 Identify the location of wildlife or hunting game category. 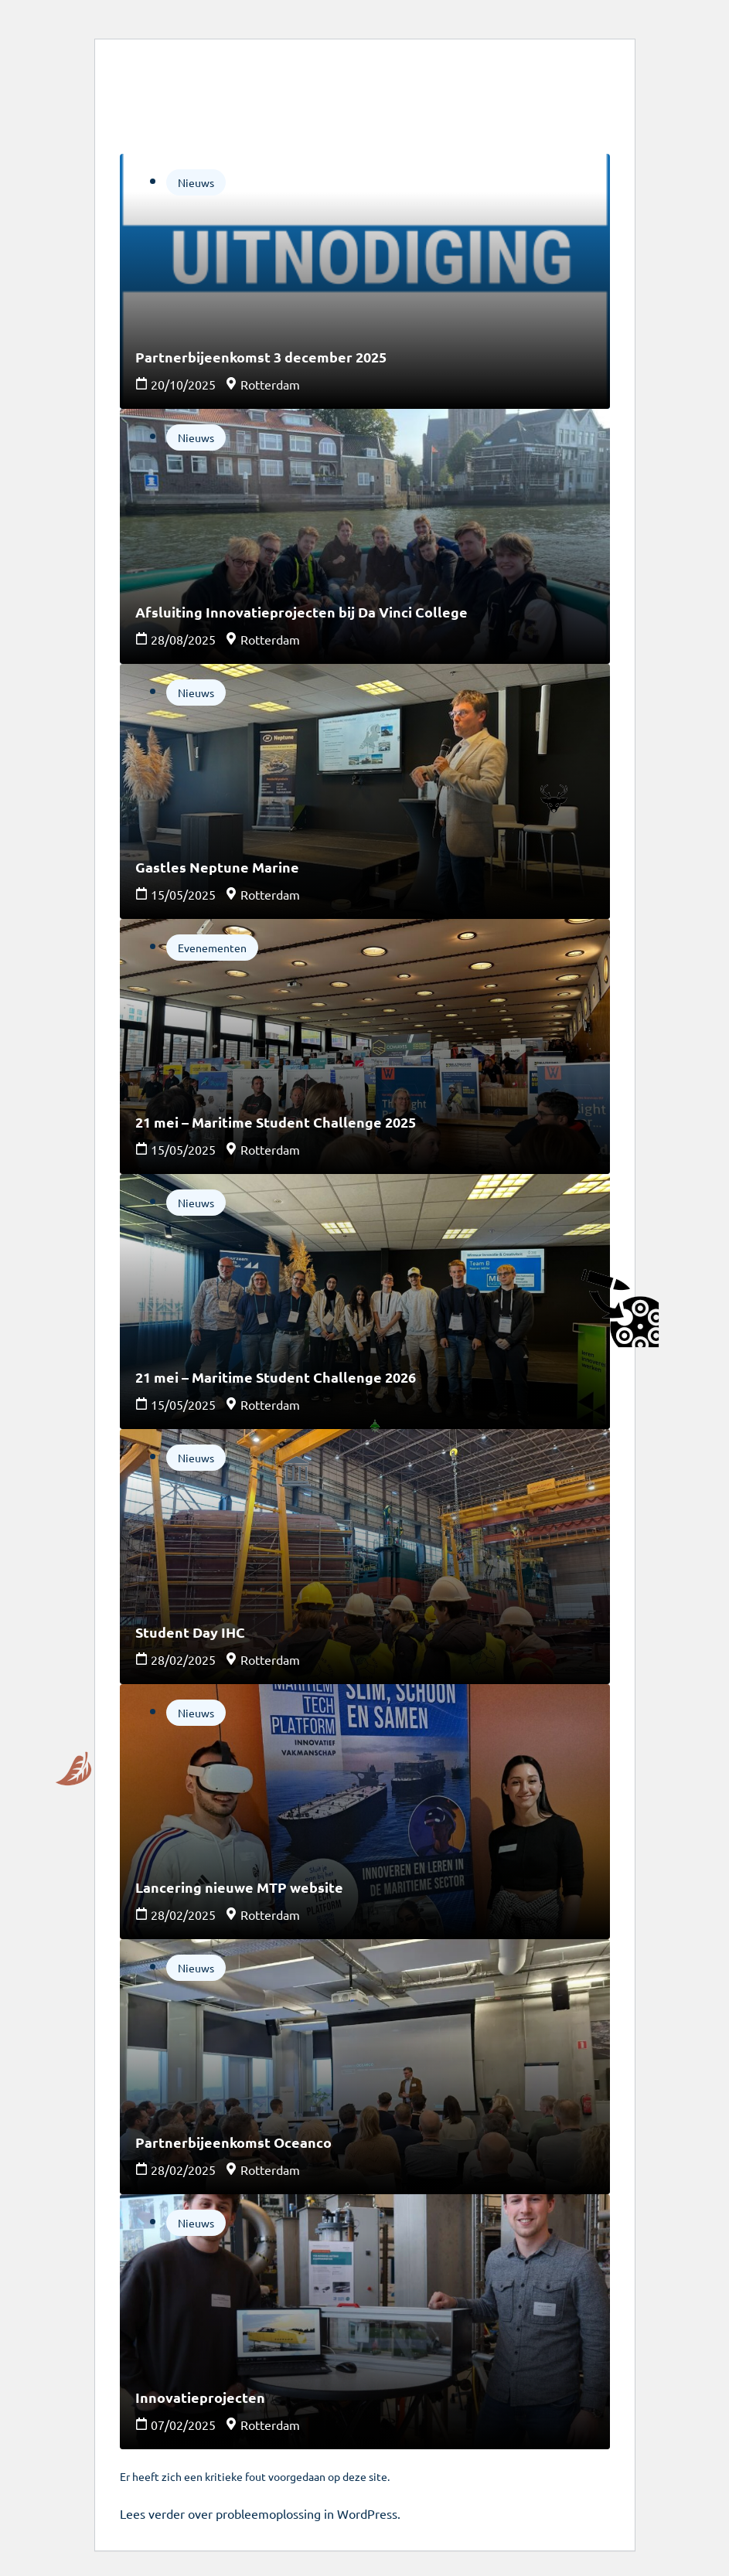
(554, 798).